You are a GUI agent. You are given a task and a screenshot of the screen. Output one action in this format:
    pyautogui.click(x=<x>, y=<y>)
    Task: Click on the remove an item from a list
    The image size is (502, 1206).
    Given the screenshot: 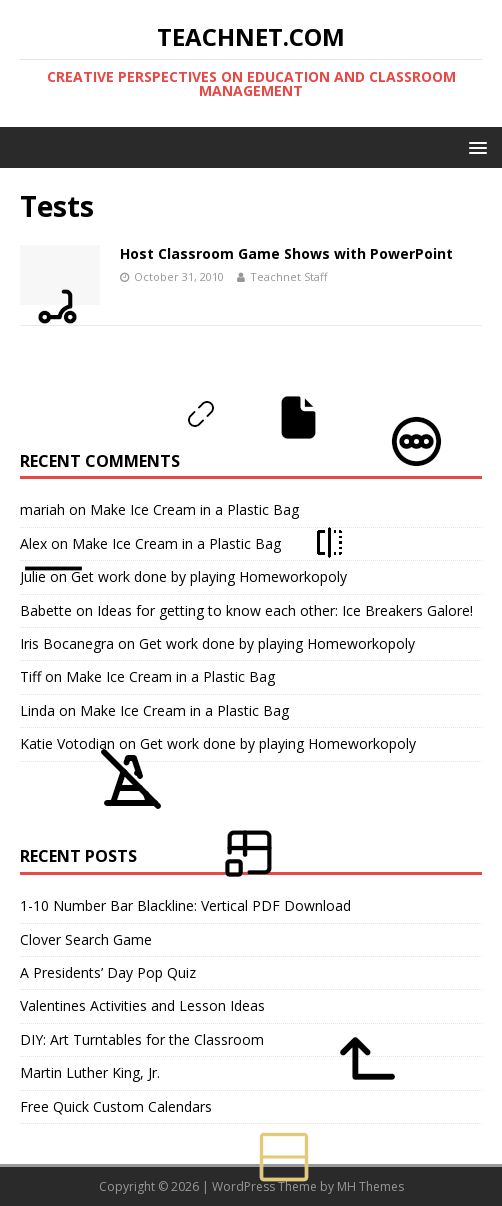 What is the action you would take?
    pyautogui.click(x=53, y=570)
    